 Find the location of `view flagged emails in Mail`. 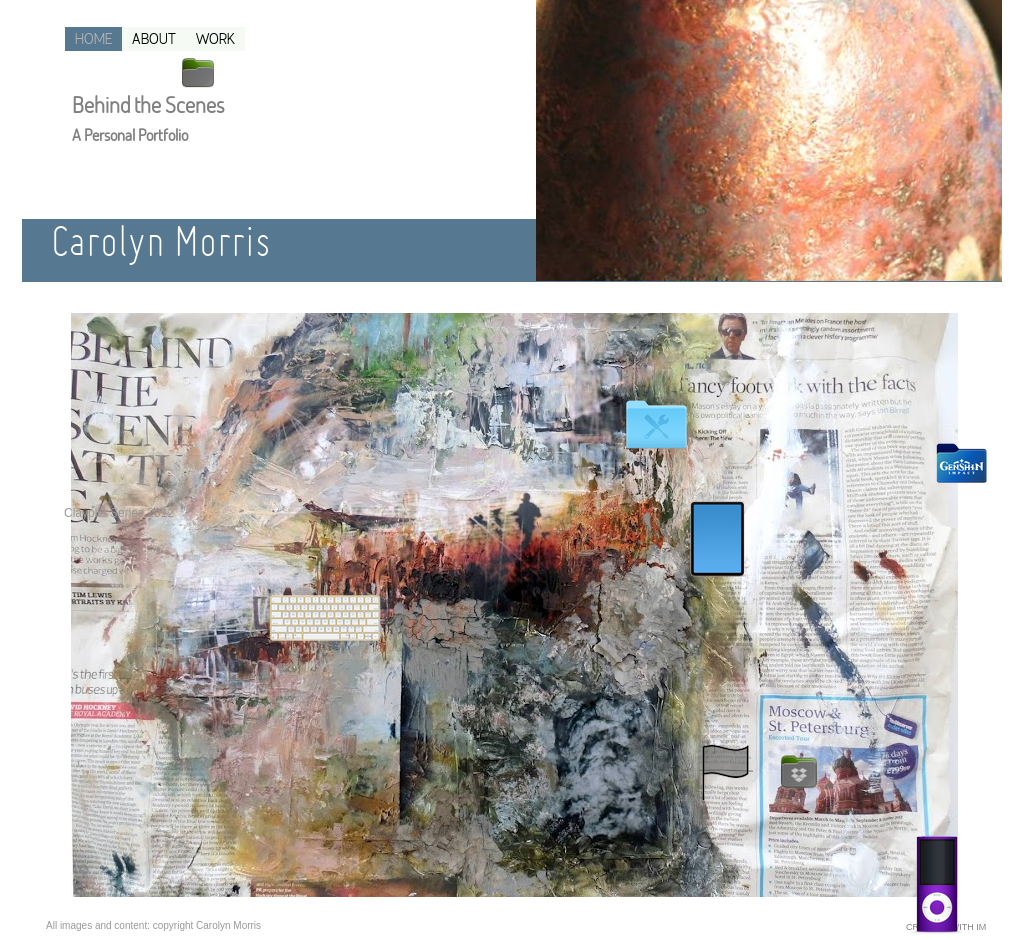

view flagged emails in Mail is located at coordinates (725, 772).